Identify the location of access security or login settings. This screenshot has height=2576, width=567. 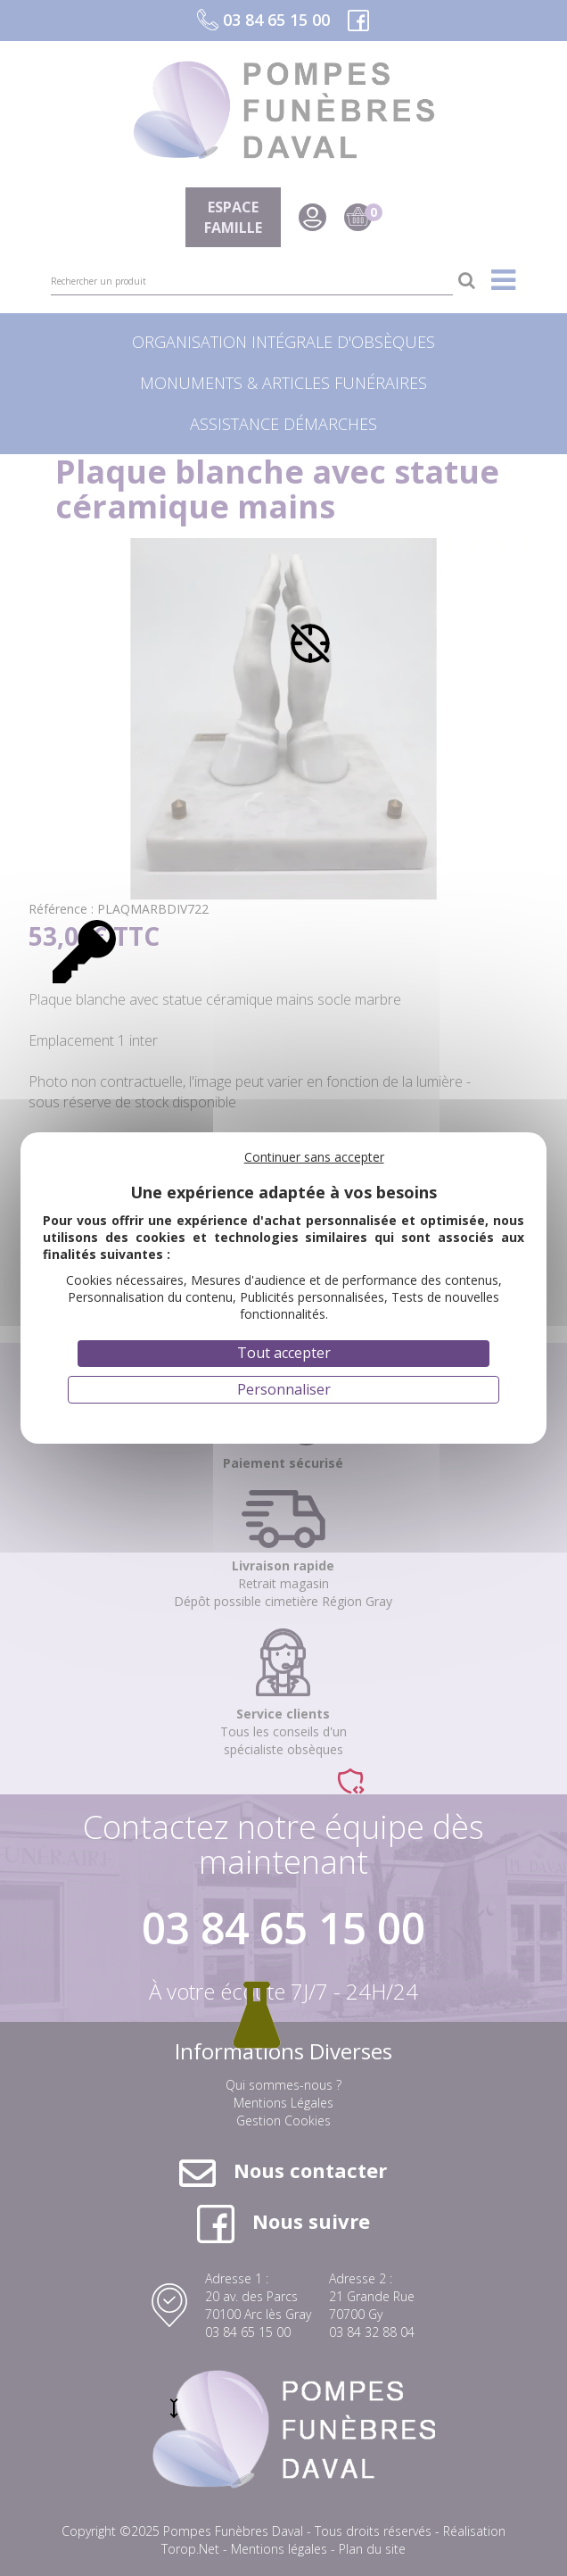
(84, 951).